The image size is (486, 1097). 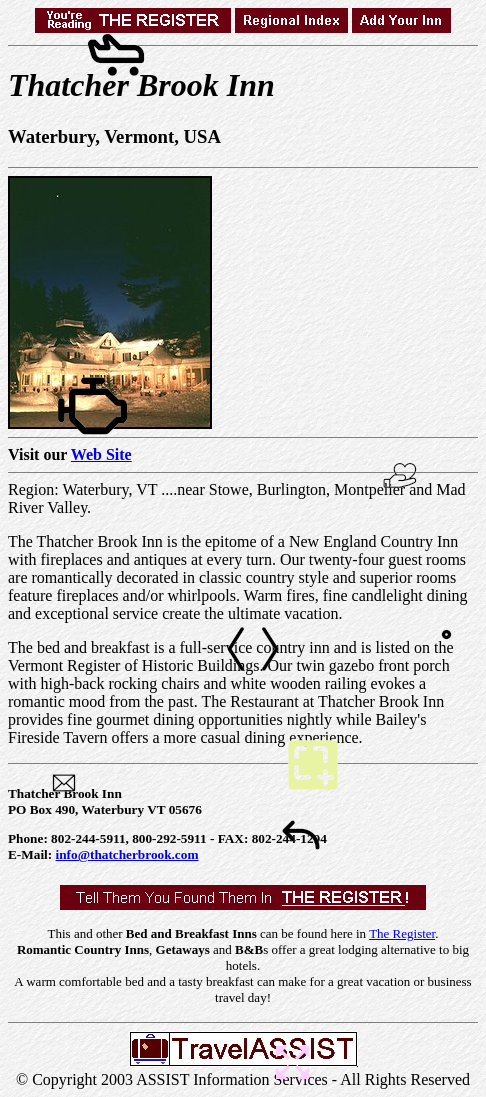 What do you see at coordinates (401, 476) in the screenshot?
I see `donate or make a charitable contribution` at bounding box center [401, 476].